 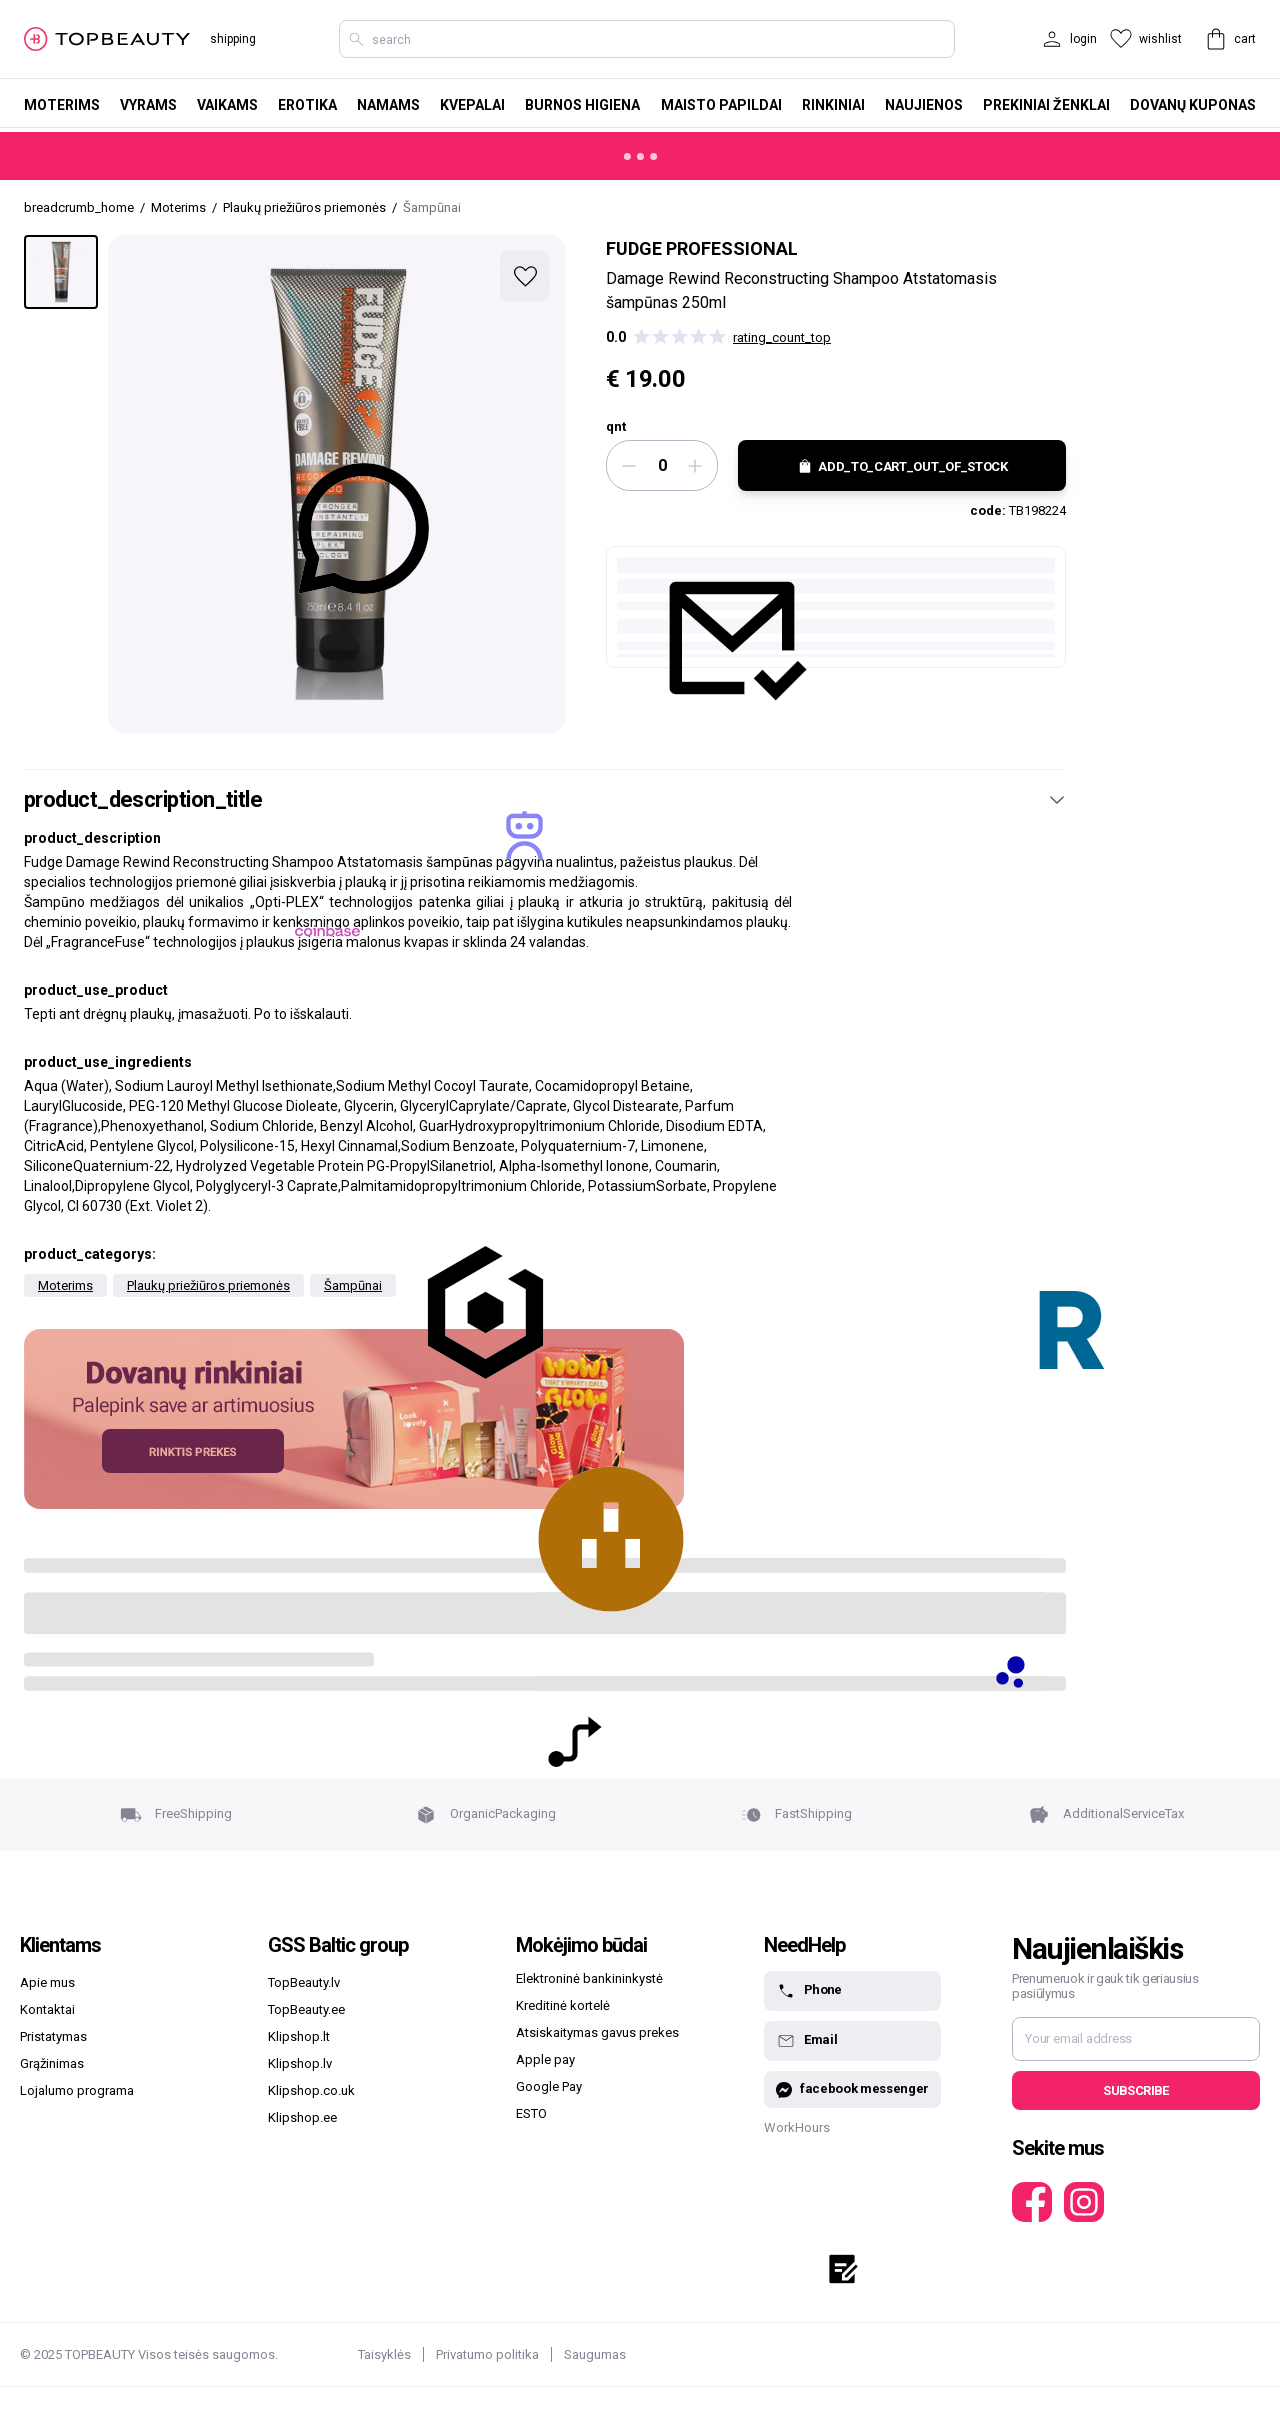 I want to click on resend email service logo, so click(x=1072, y=1330).